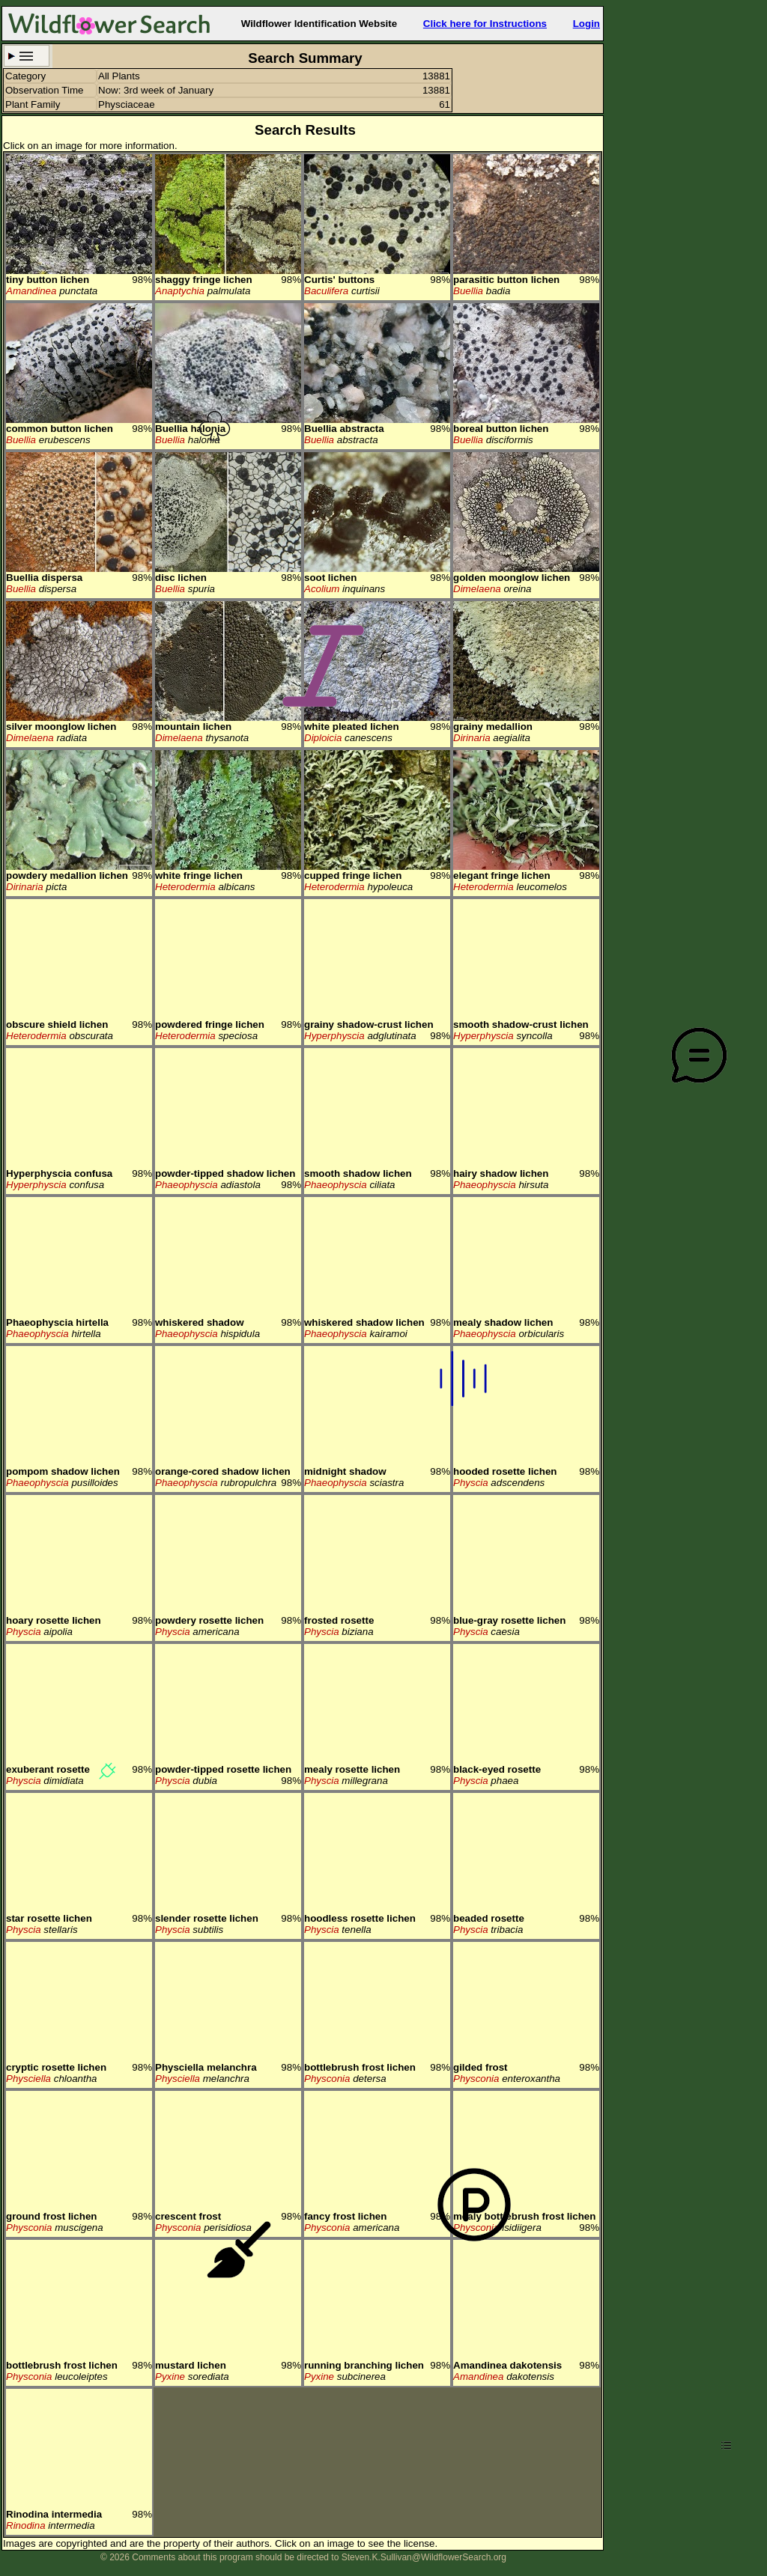 The width and height of the screenshot is (767, 2576). Describe the element at coordinates (239, 2250) in the screenshot. I see `clear or clean up items` at that location.